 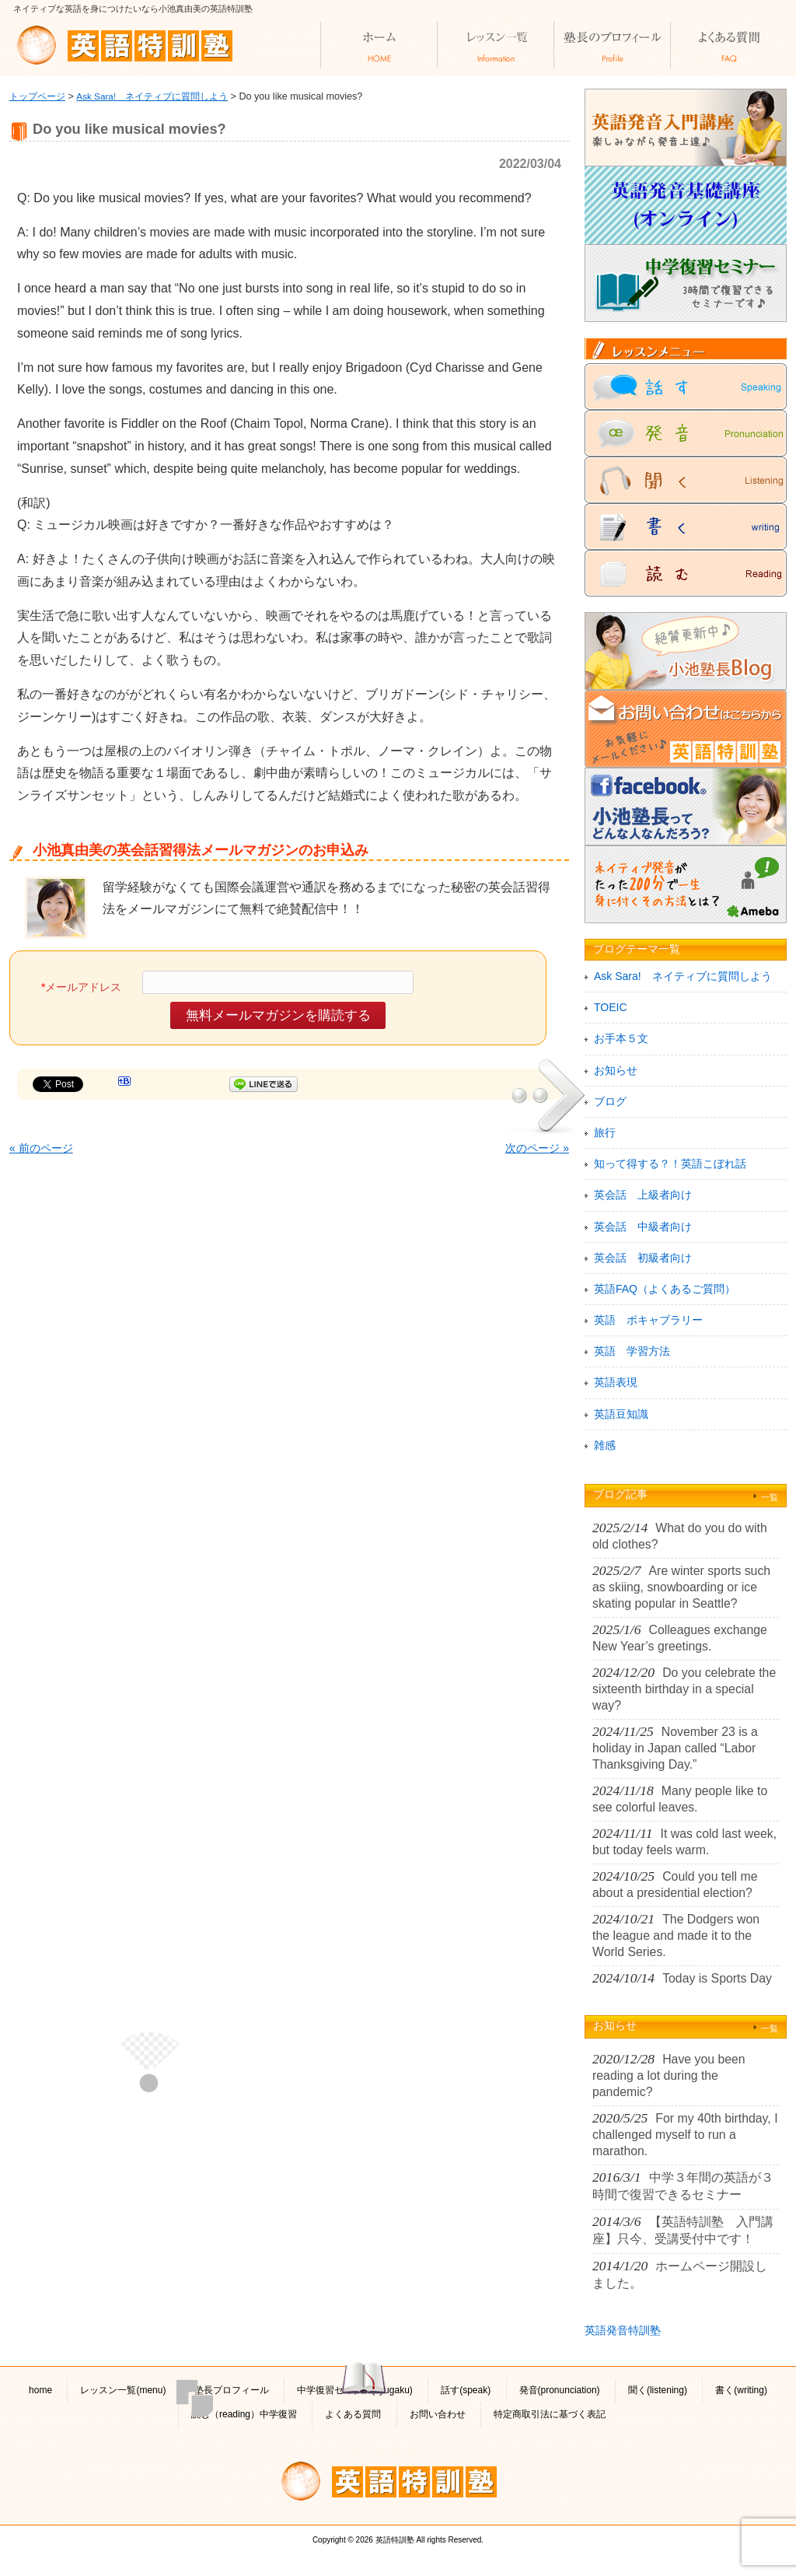 What do you see at coordinates (547, 1095) in the screenshot?
I see `go back to the previous screen or page` at bounding box center [547, 1095].